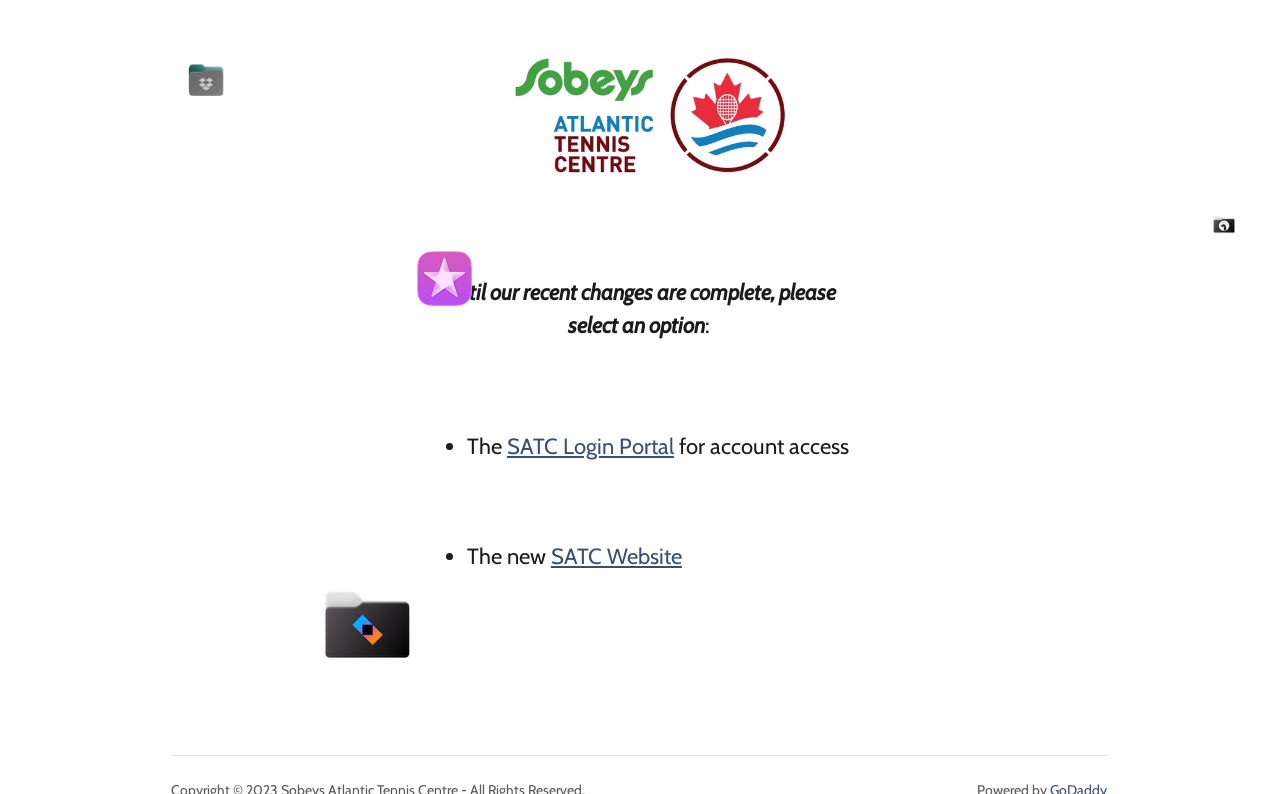  I want to click on open your Dropbox synced folder, so click(206, 80).